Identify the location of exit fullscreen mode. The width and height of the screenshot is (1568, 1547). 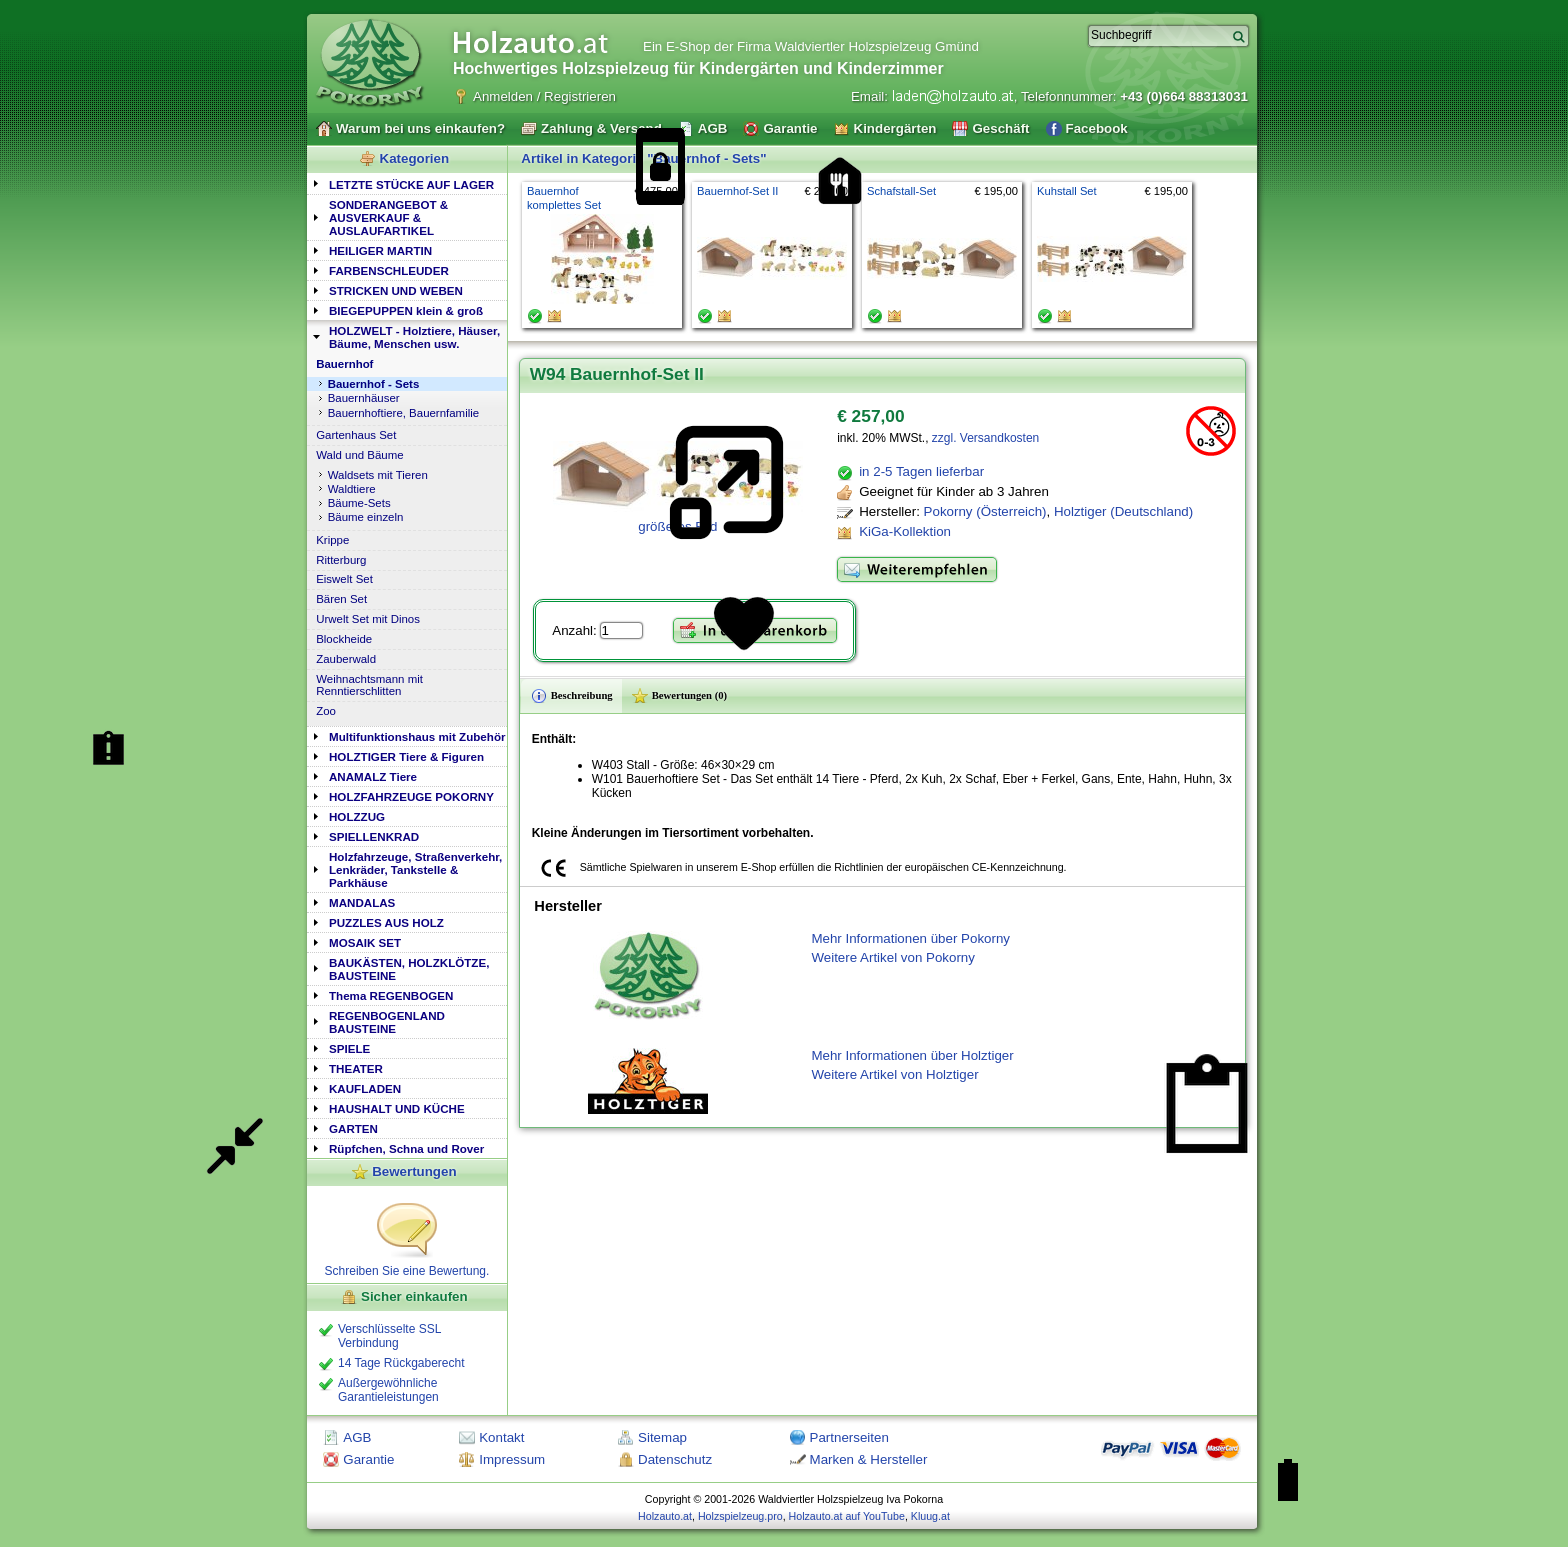
(235, 1146).